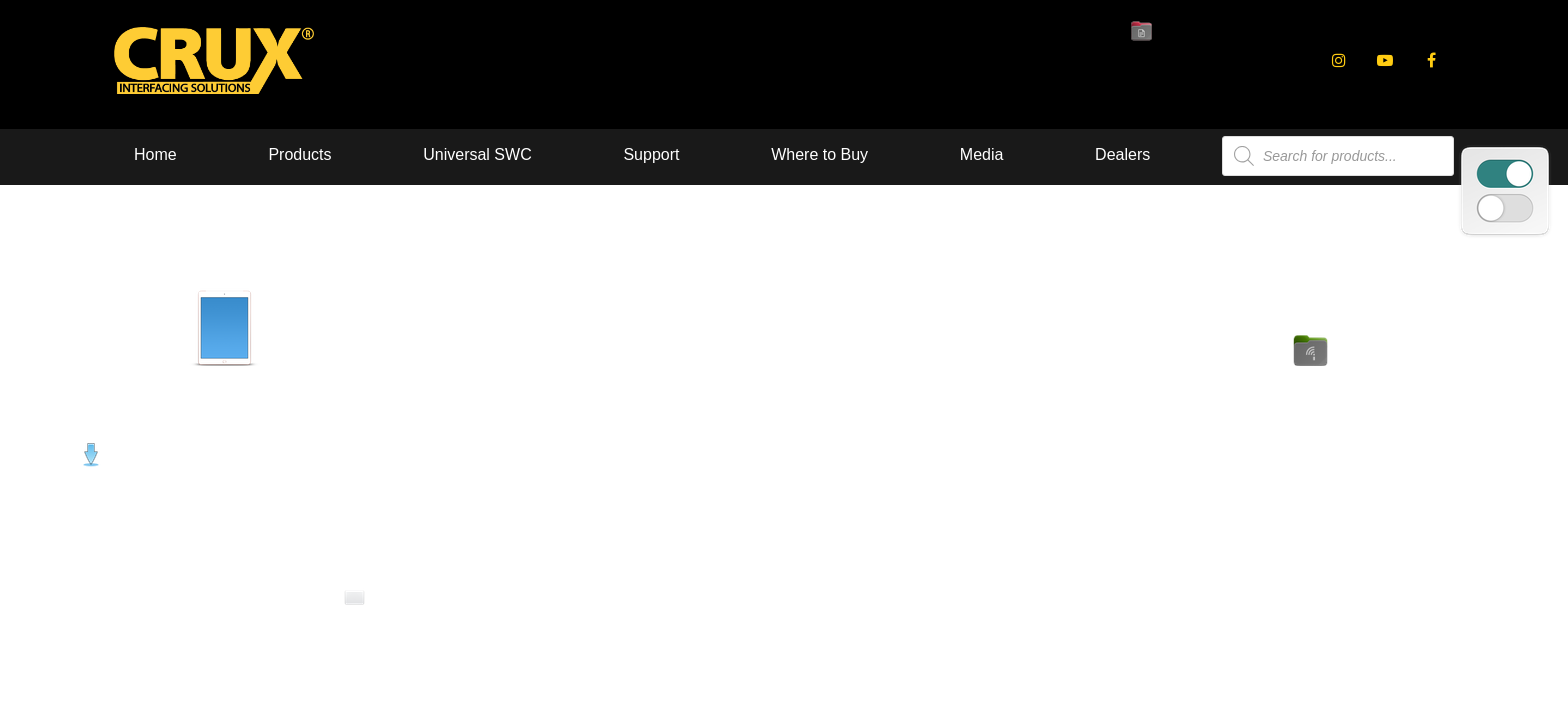  Describe the element at coordinates (1310, 350) in the screenshot. I see `open insync cloud sync folder` at that location.